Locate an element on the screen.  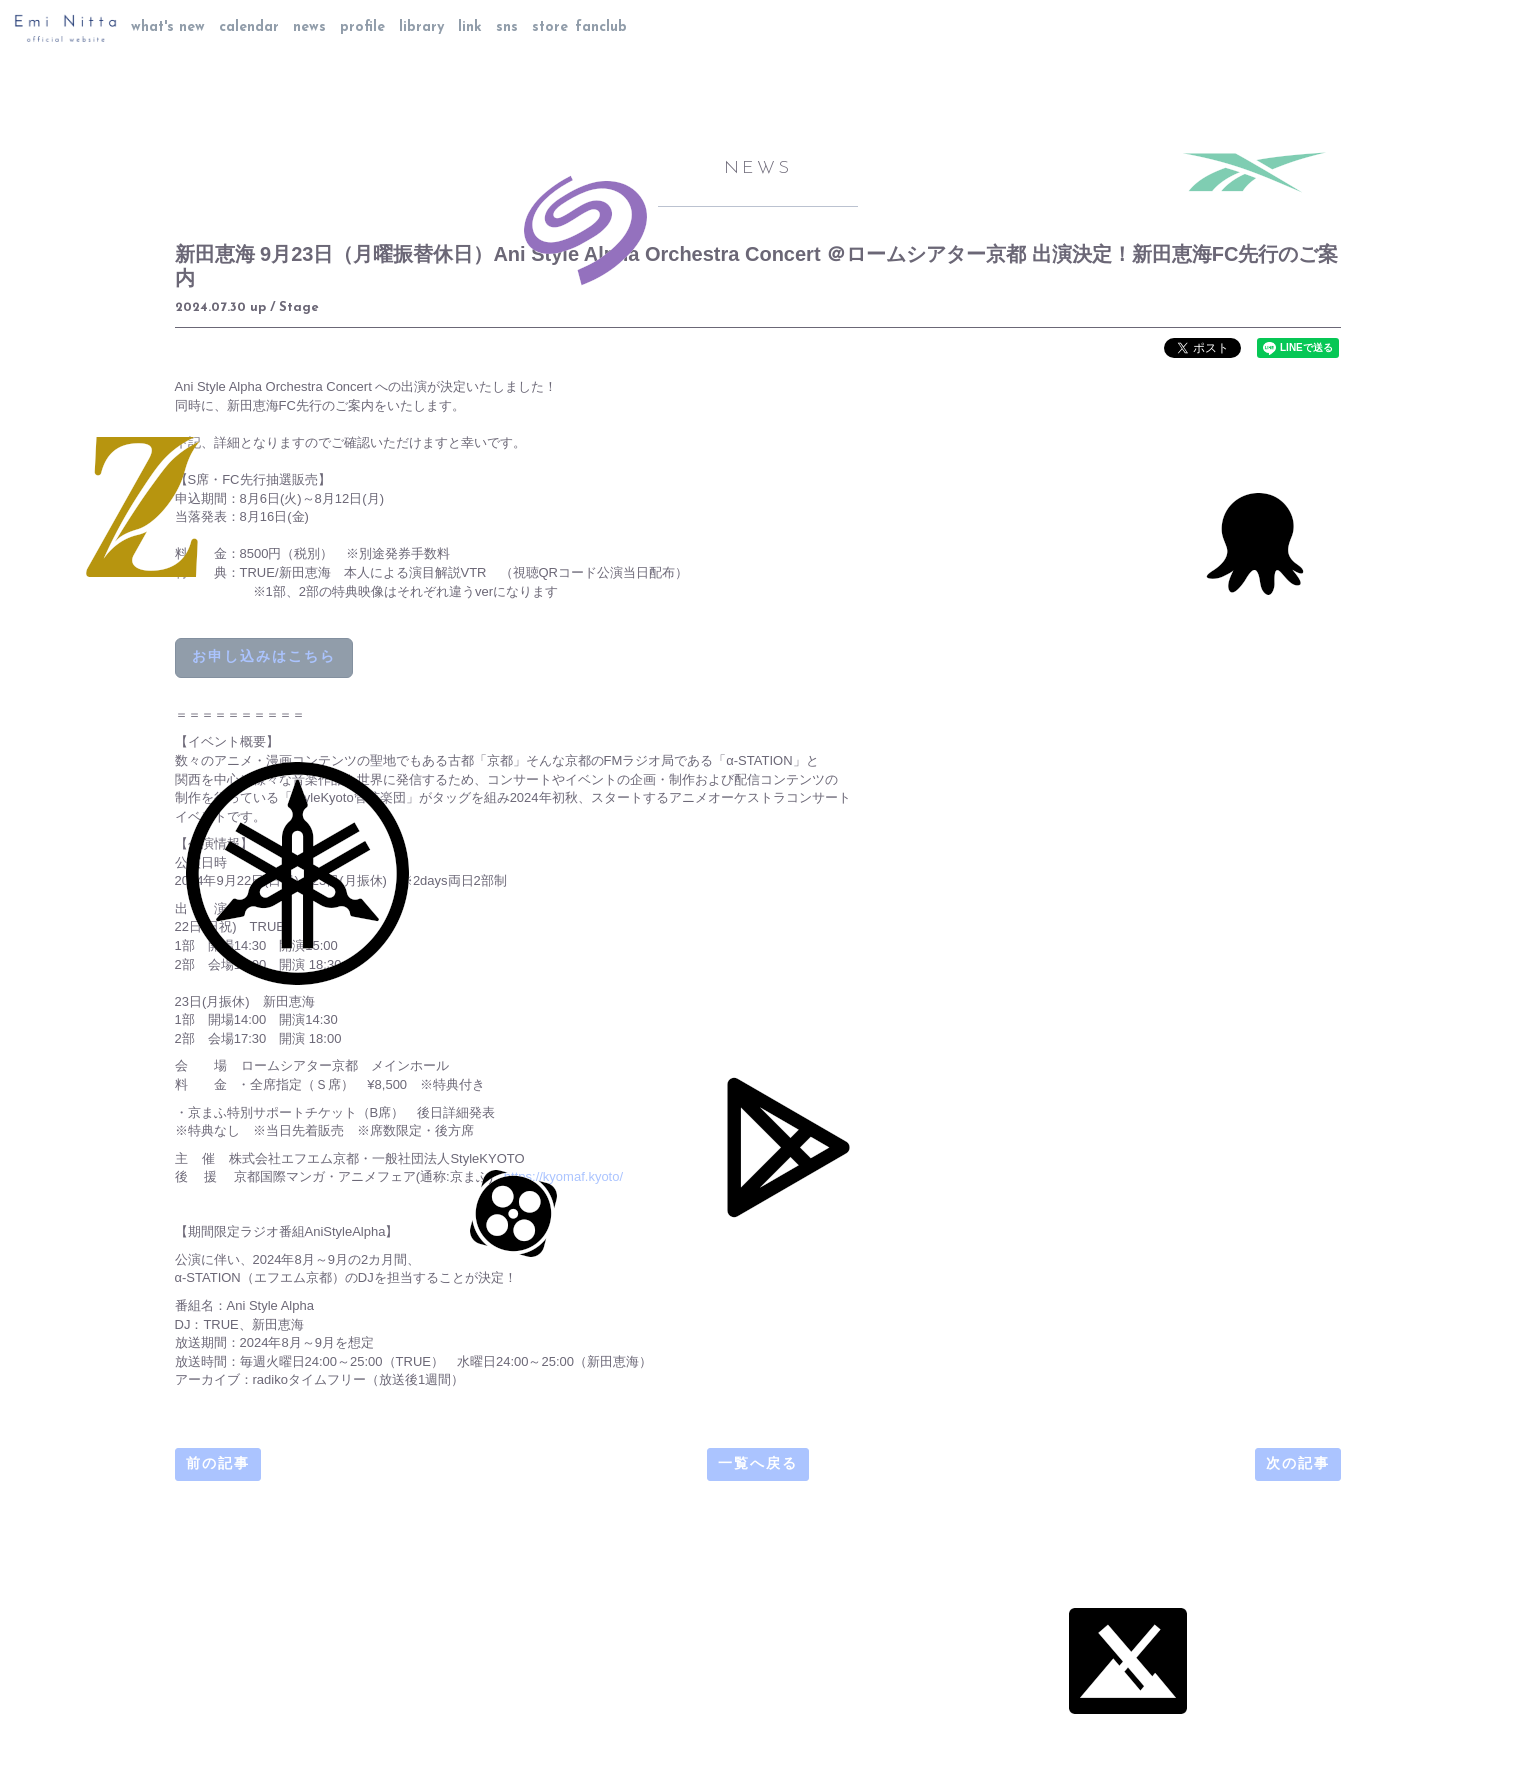
open the Zola website or app is located at coordinates (143, 507).